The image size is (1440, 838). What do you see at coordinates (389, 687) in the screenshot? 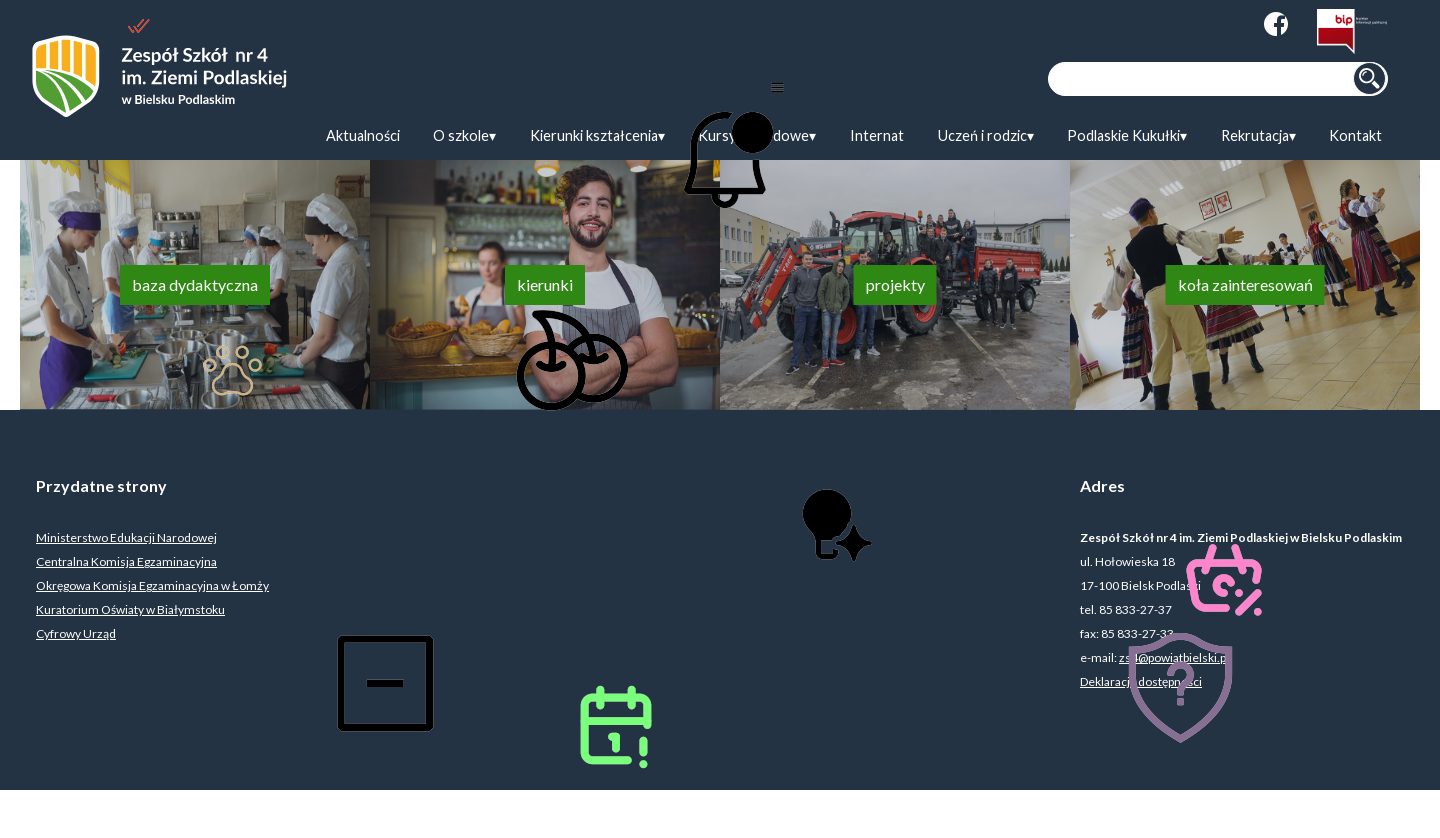
I see `remove item from diff comparison` at bounding box center [389, 687].